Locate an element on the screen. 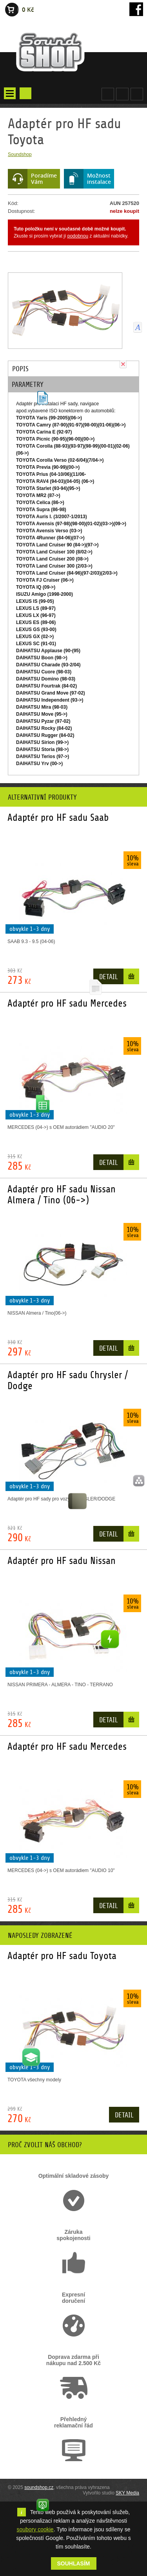 This screenshot has height=2576, width=147. a TrueType font file is located at coordinates (138, 327).